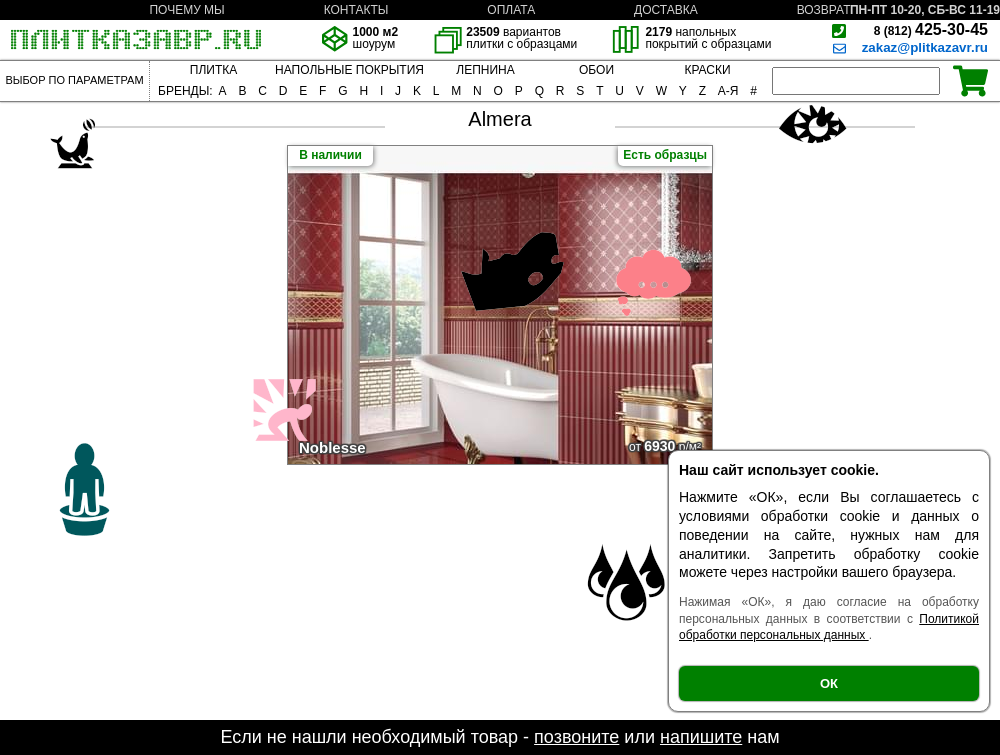  Describe the element at coordinates (512, 271) in the screenshot. I see `select South Africa as your region` at that location.